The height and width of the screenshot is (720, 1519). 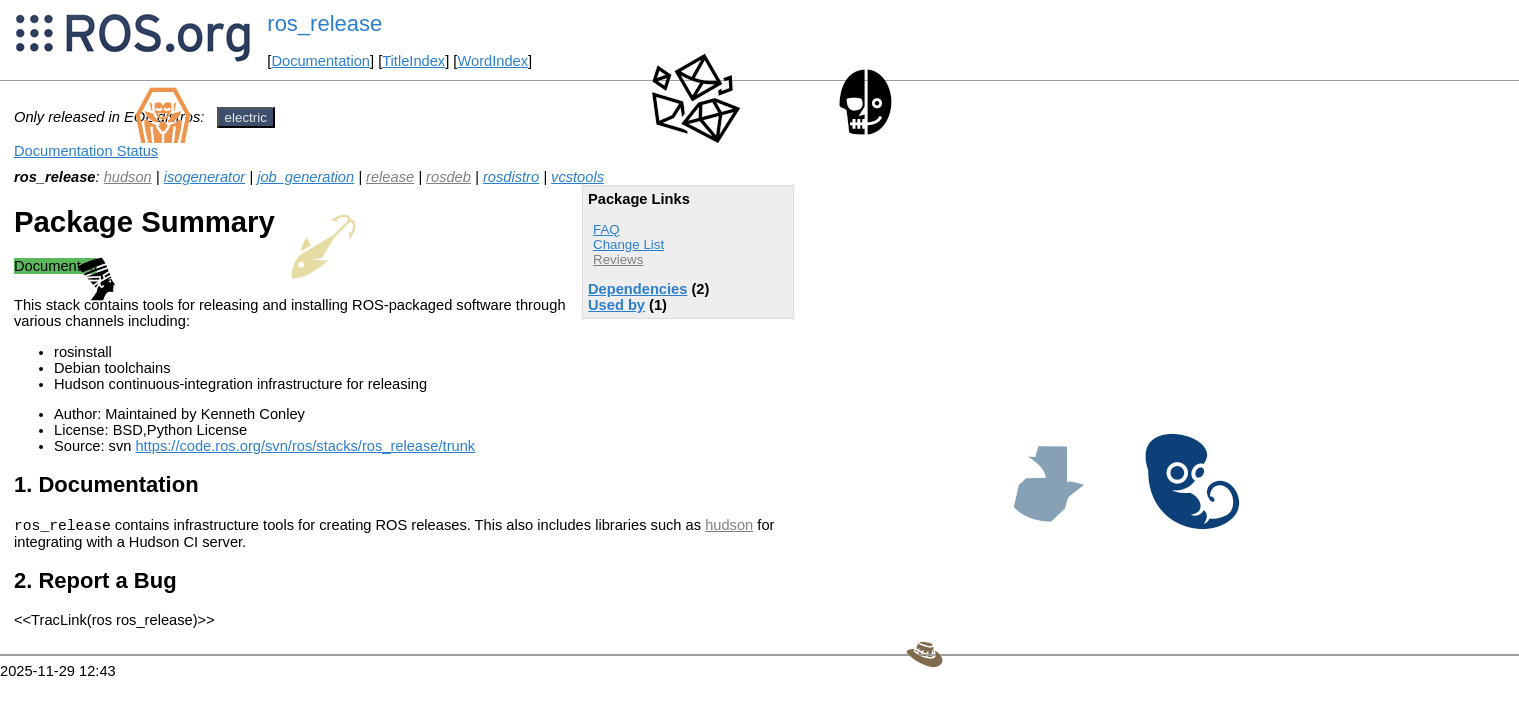 I want to click on indicates a character at critically low health, so click(x=866, y=102).